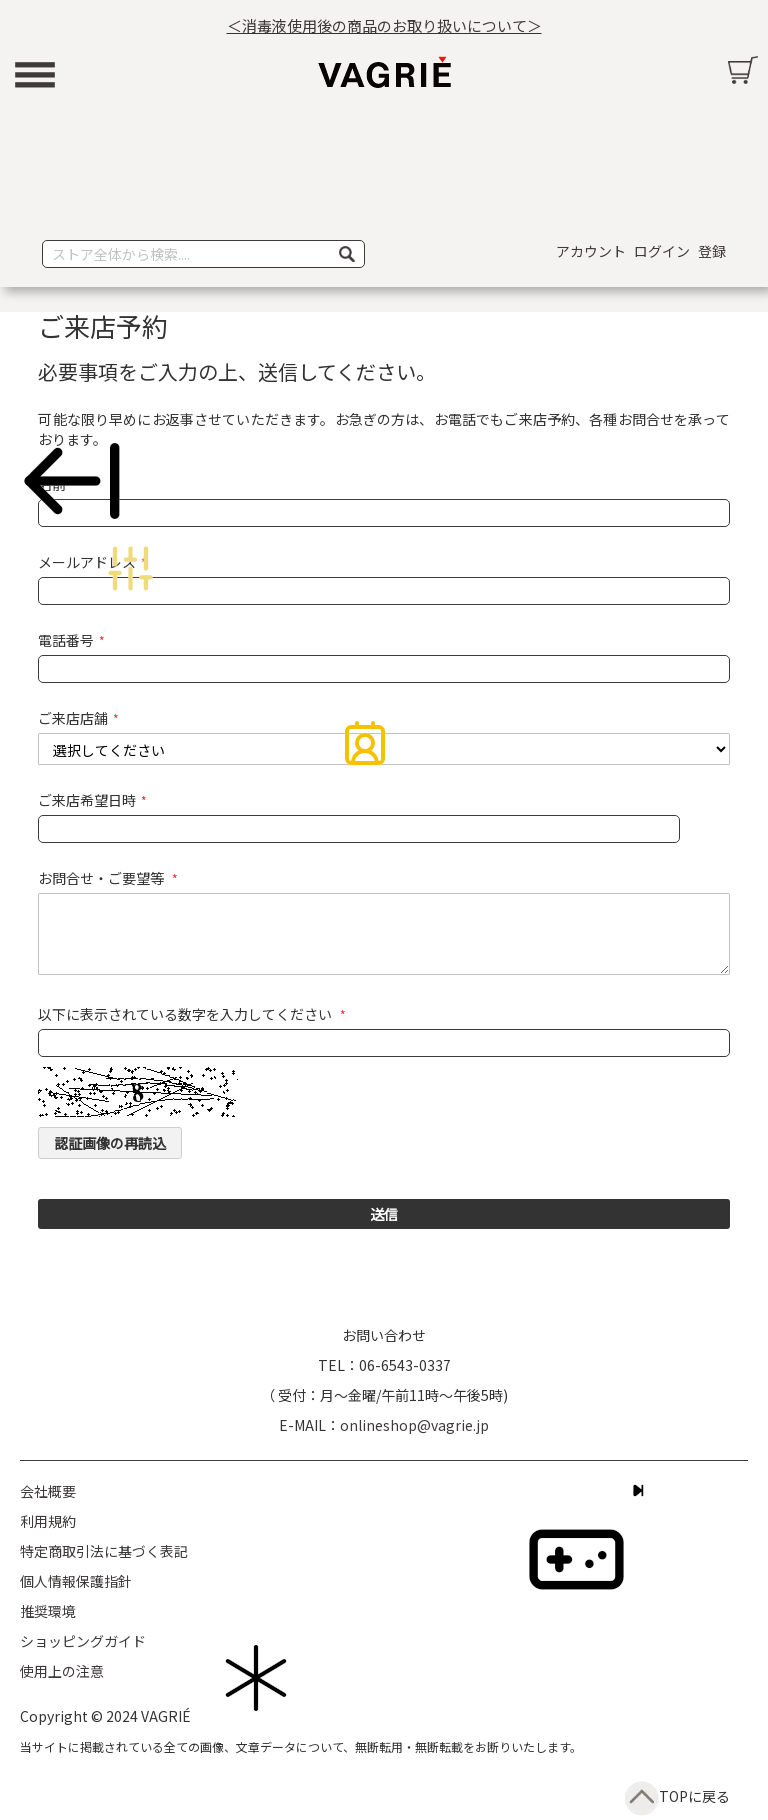 The image size is (768, 1820). Describe the element at coordinates (365, 743) in the screenshot. I see `view contact details` at that location.